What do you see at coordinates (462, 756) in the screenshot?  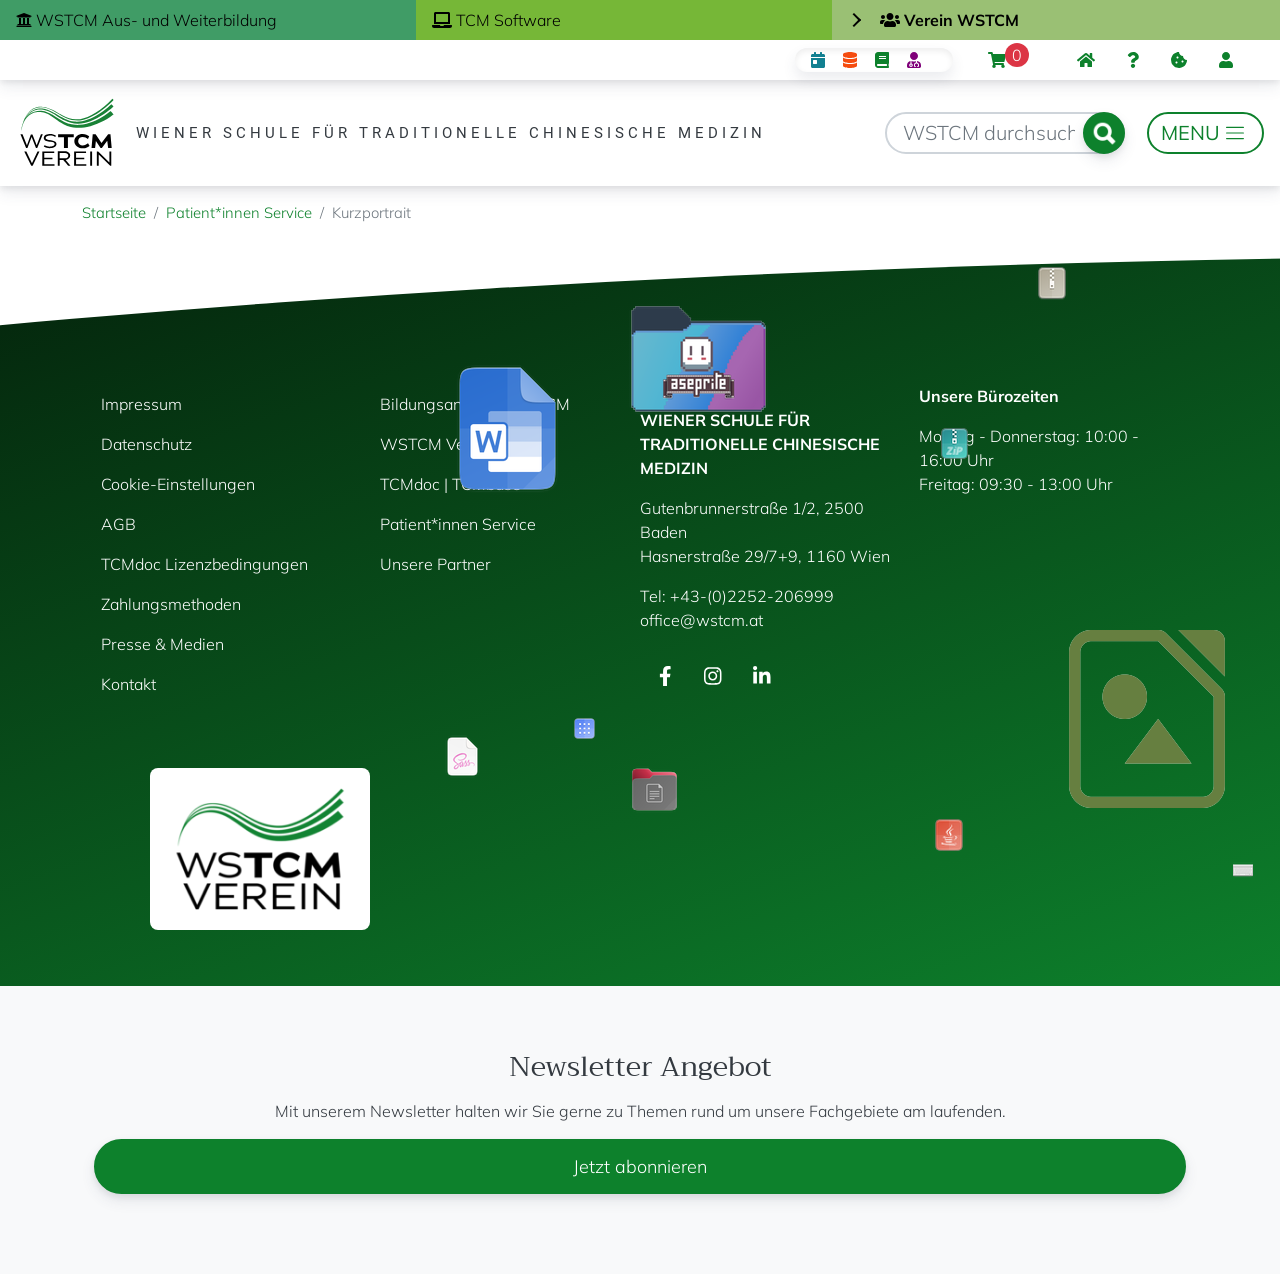 I see `indicates a sass stylesheet file` at bounding box center [462, 756].